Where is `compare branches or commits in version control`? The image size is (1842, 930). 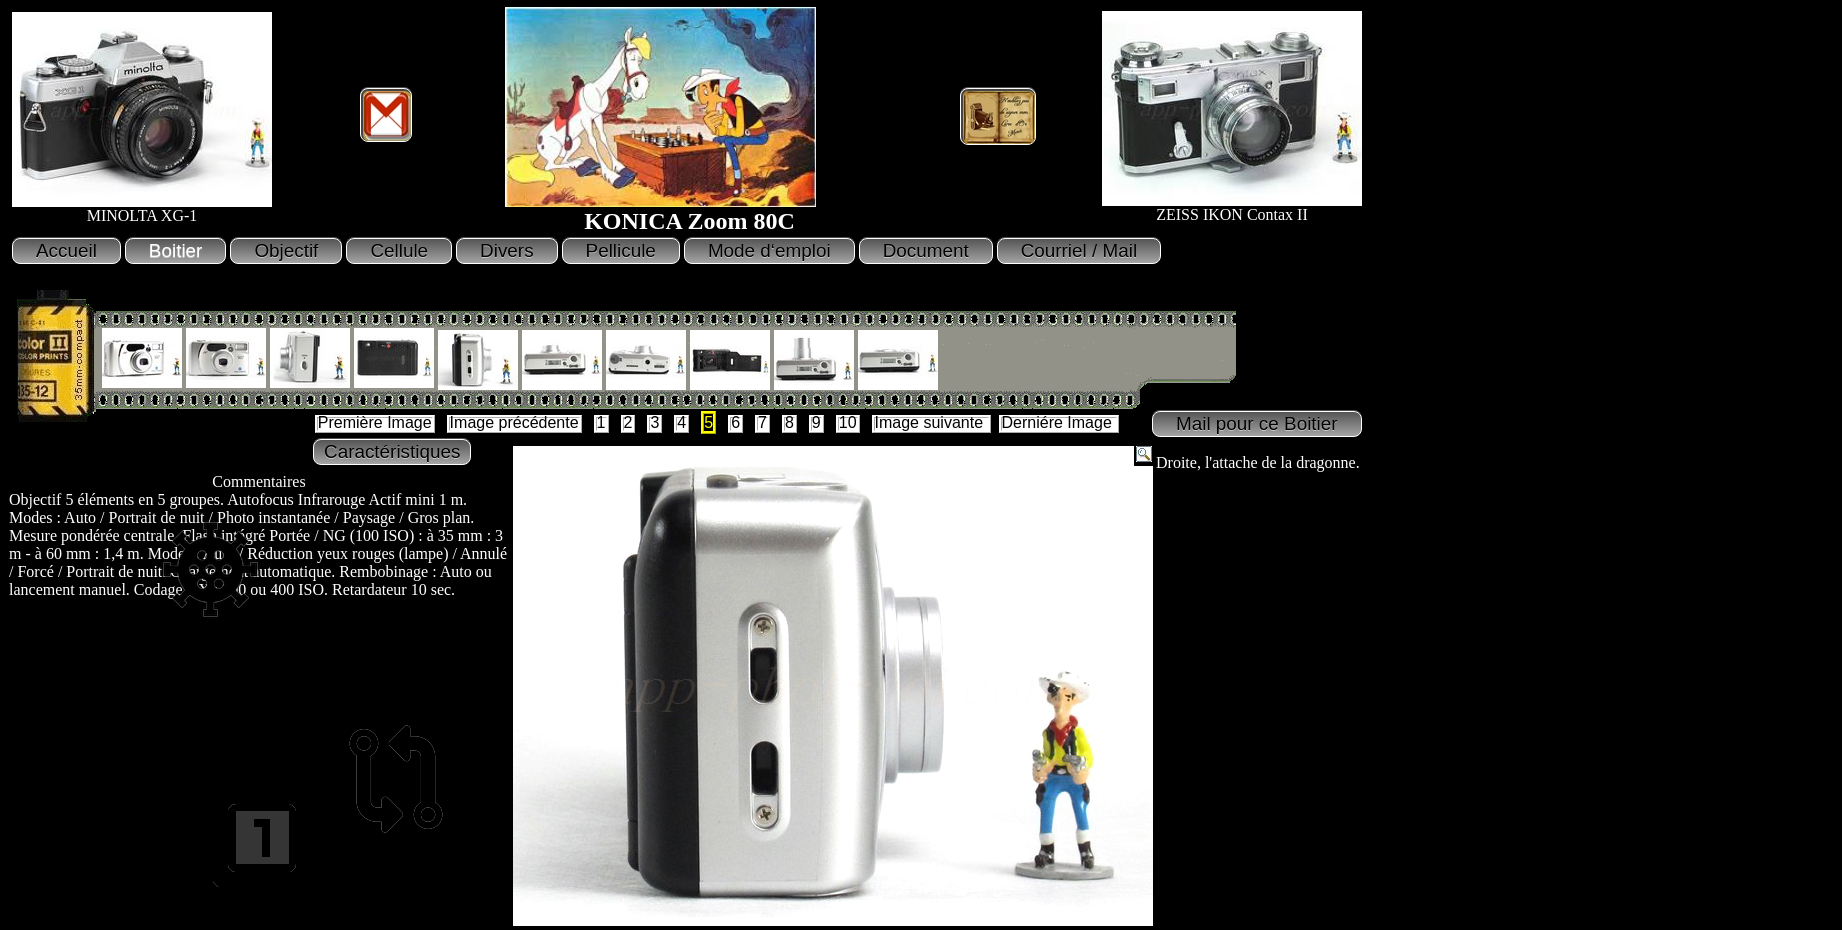
compare branches or commits in version control is located at coordinates (396, 779).